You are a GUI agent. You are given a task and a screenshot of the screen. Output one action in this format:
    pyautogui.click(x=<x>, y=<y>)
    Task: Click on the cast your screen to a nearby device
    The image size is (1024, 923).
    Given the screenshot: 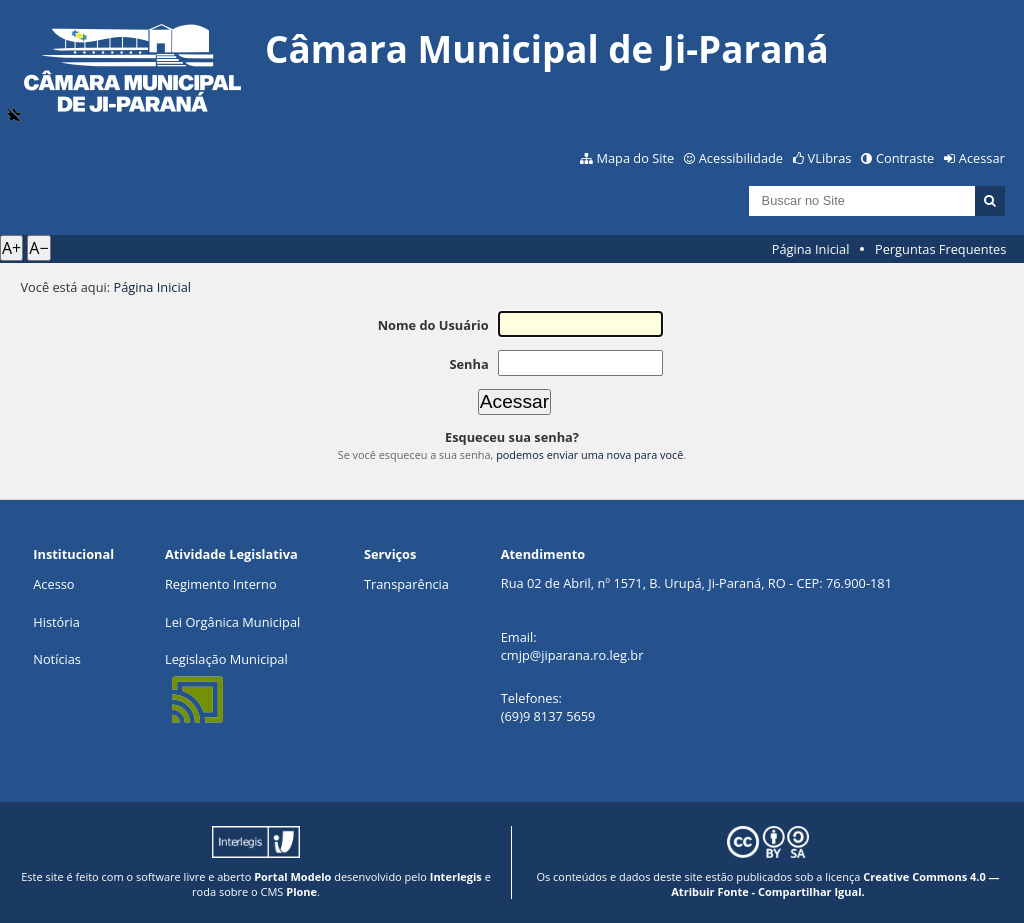 What is the action you would take?
    pyautogui.click(x=197, y=699)
    